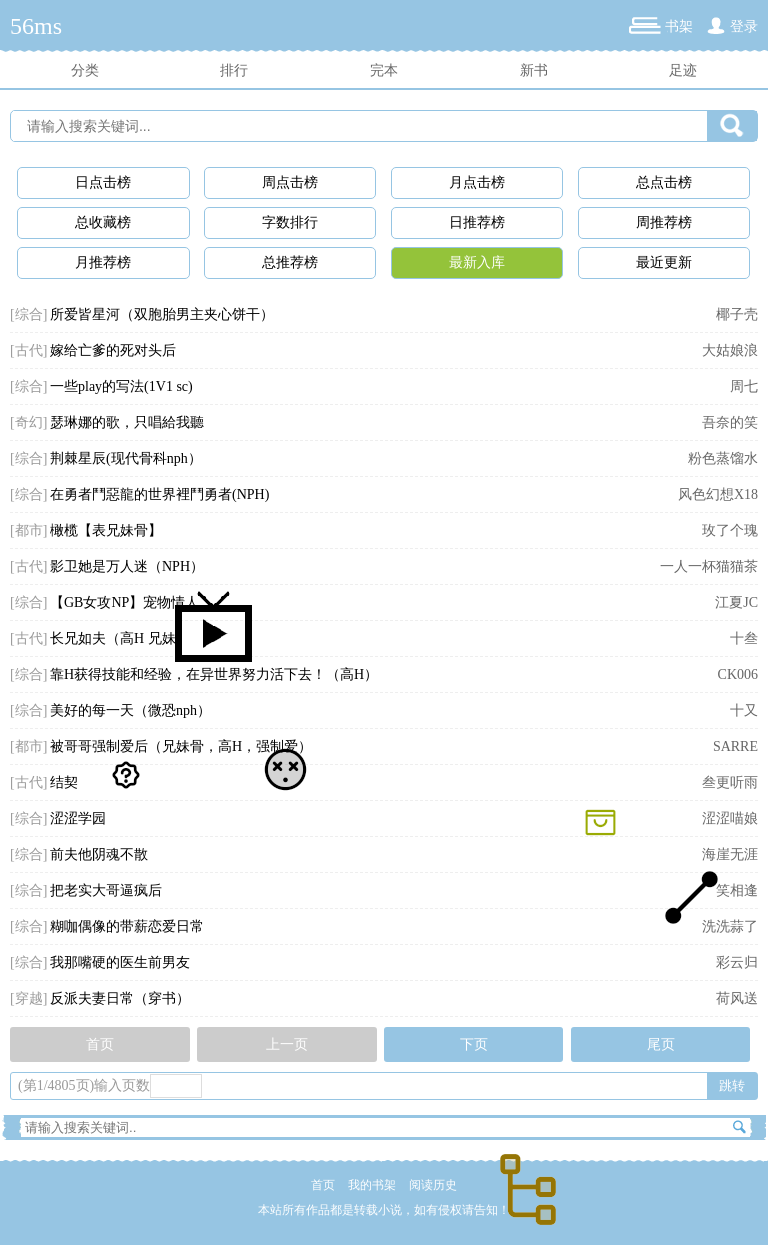 The height and width of the screenshot is (1245, 768). Describe the element at coordinates (285, 769) in the screenshot. I see `indicates an error or failed action` at that location.